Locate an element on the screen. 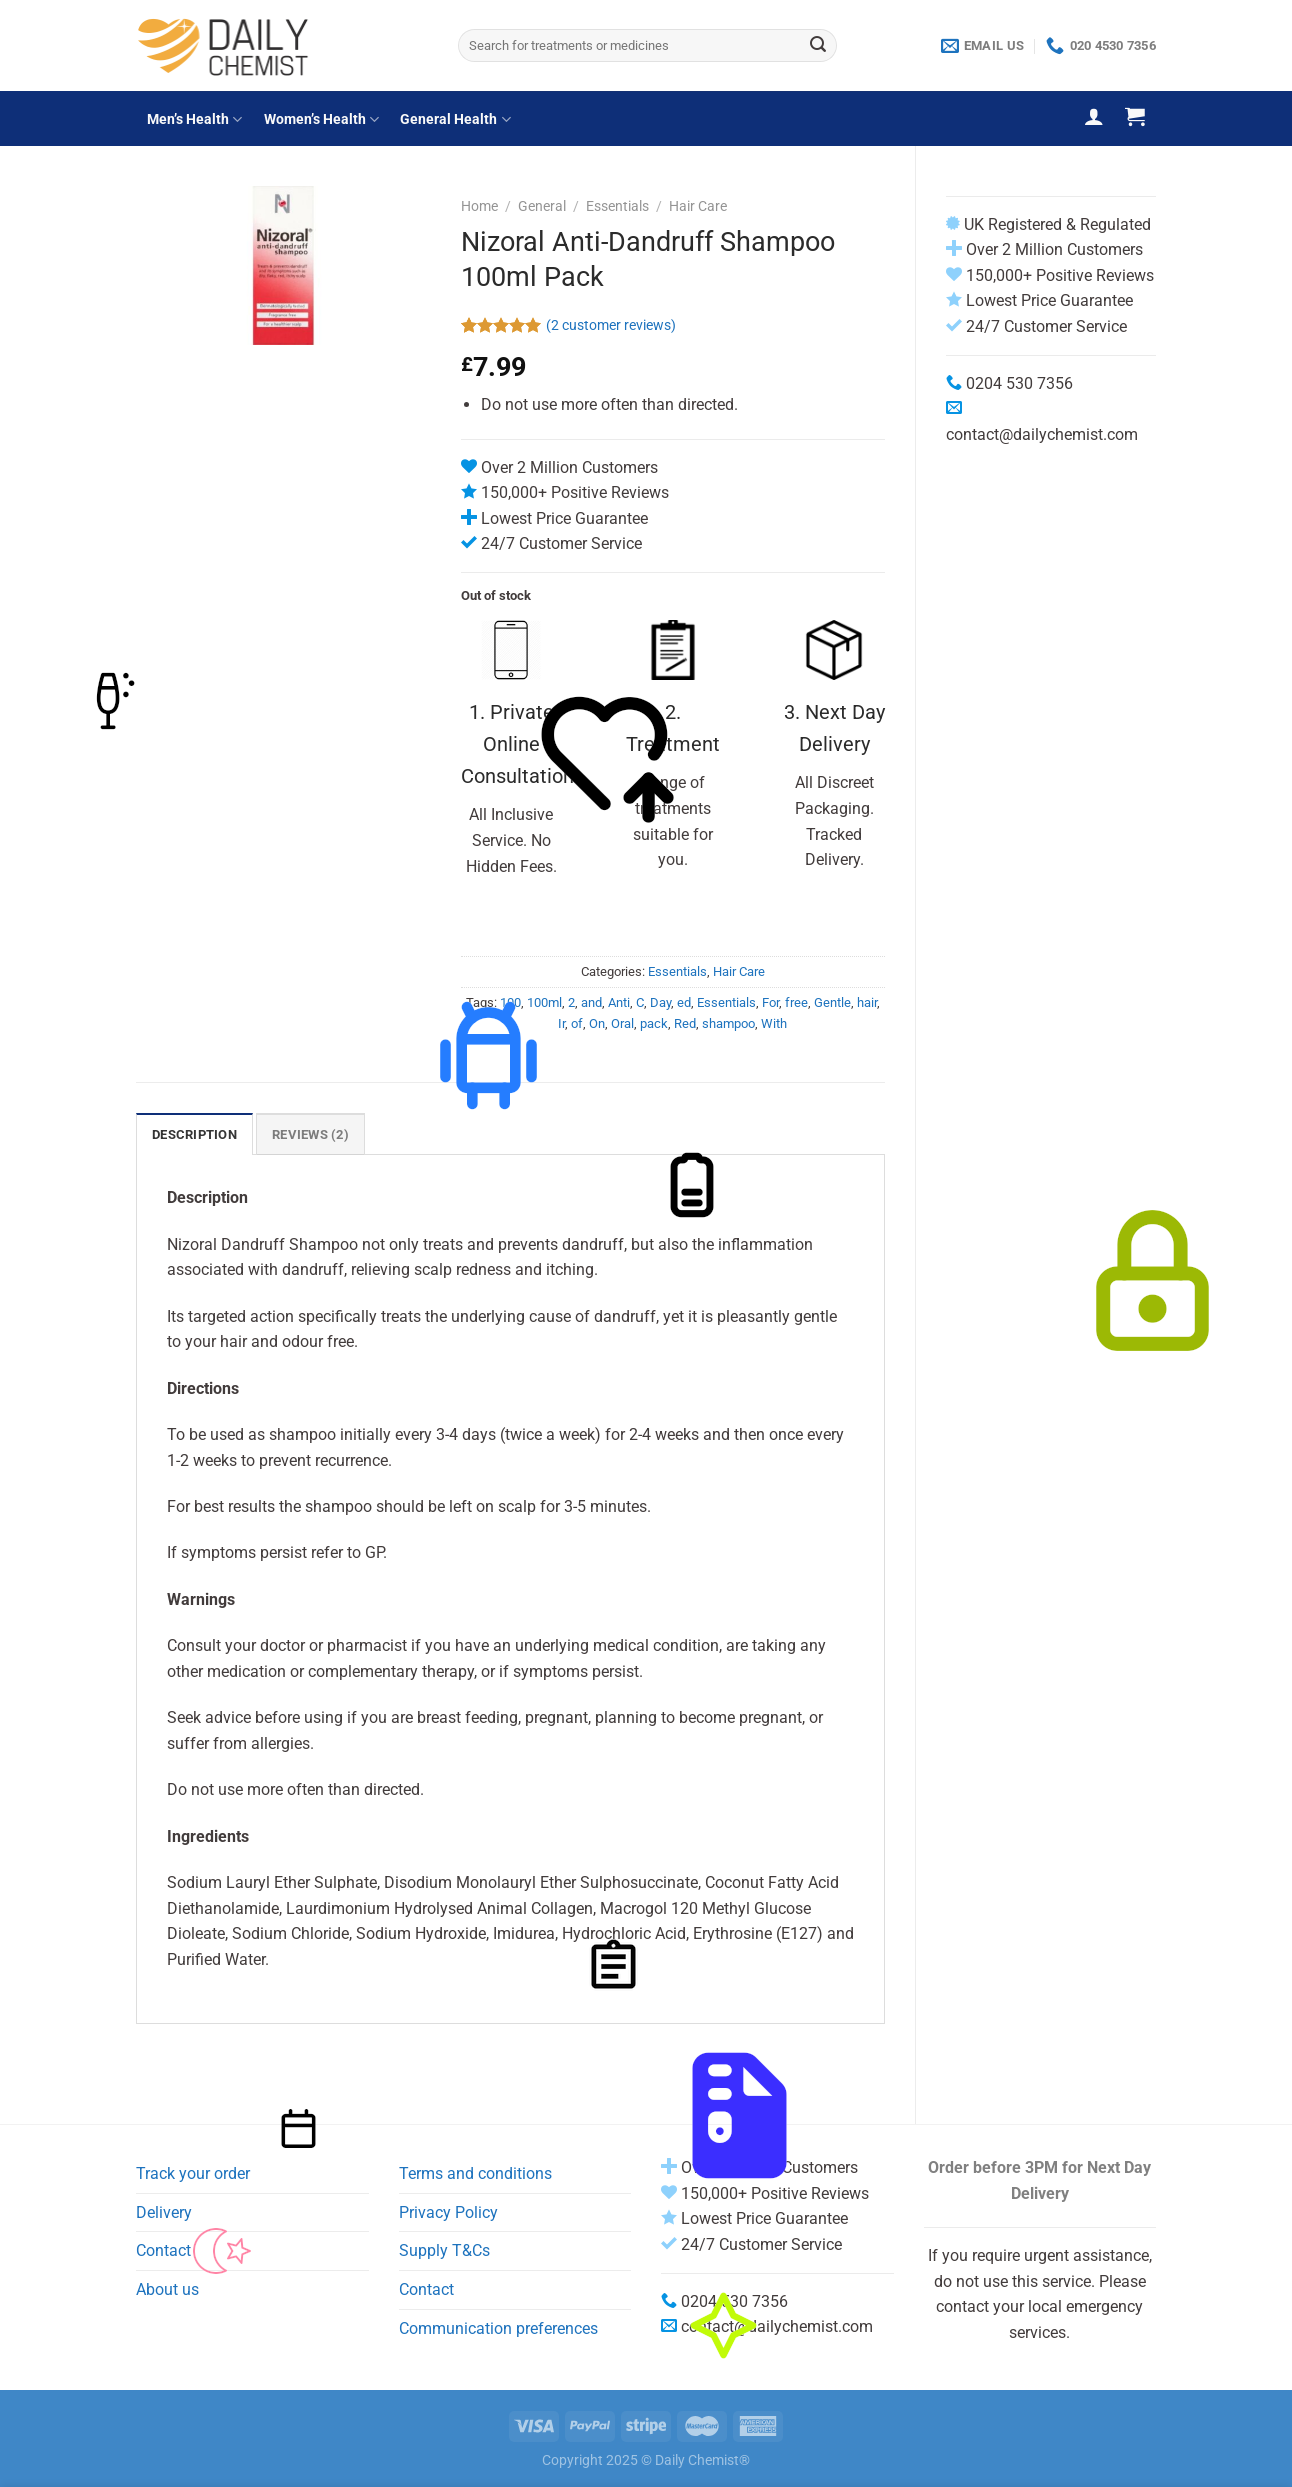 Image resolution: width=1292 pixels, height=2487 pixels. view assignments or tasks is located at coordinates (613, 1966).